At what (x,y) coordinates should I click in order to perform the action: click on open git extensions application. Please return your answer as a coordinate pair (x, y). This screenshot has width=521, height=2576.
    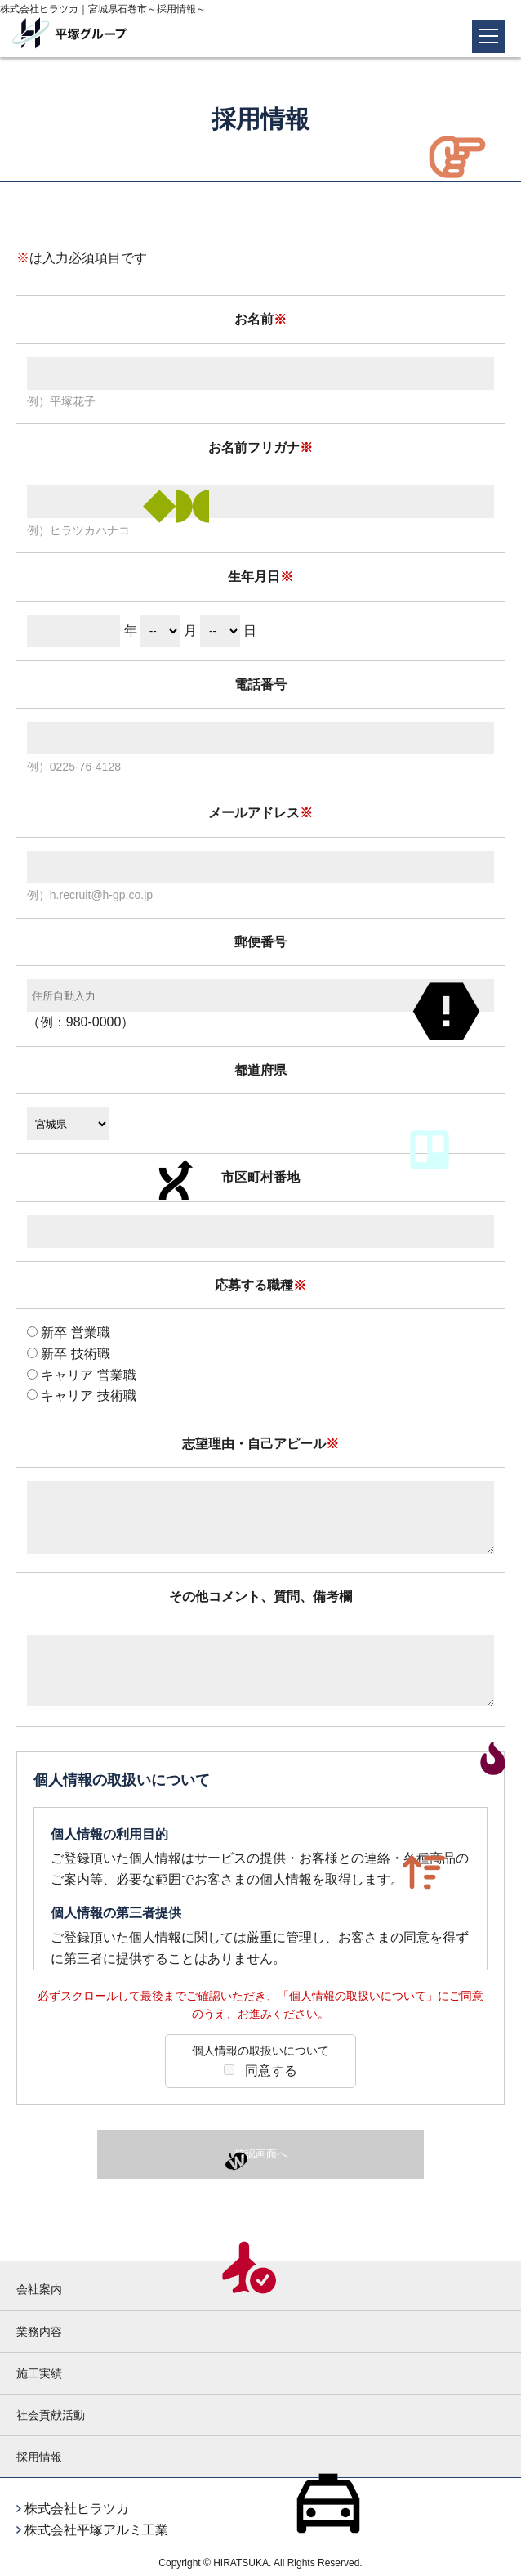
    Looking at the image, I should click on (176, 1179).